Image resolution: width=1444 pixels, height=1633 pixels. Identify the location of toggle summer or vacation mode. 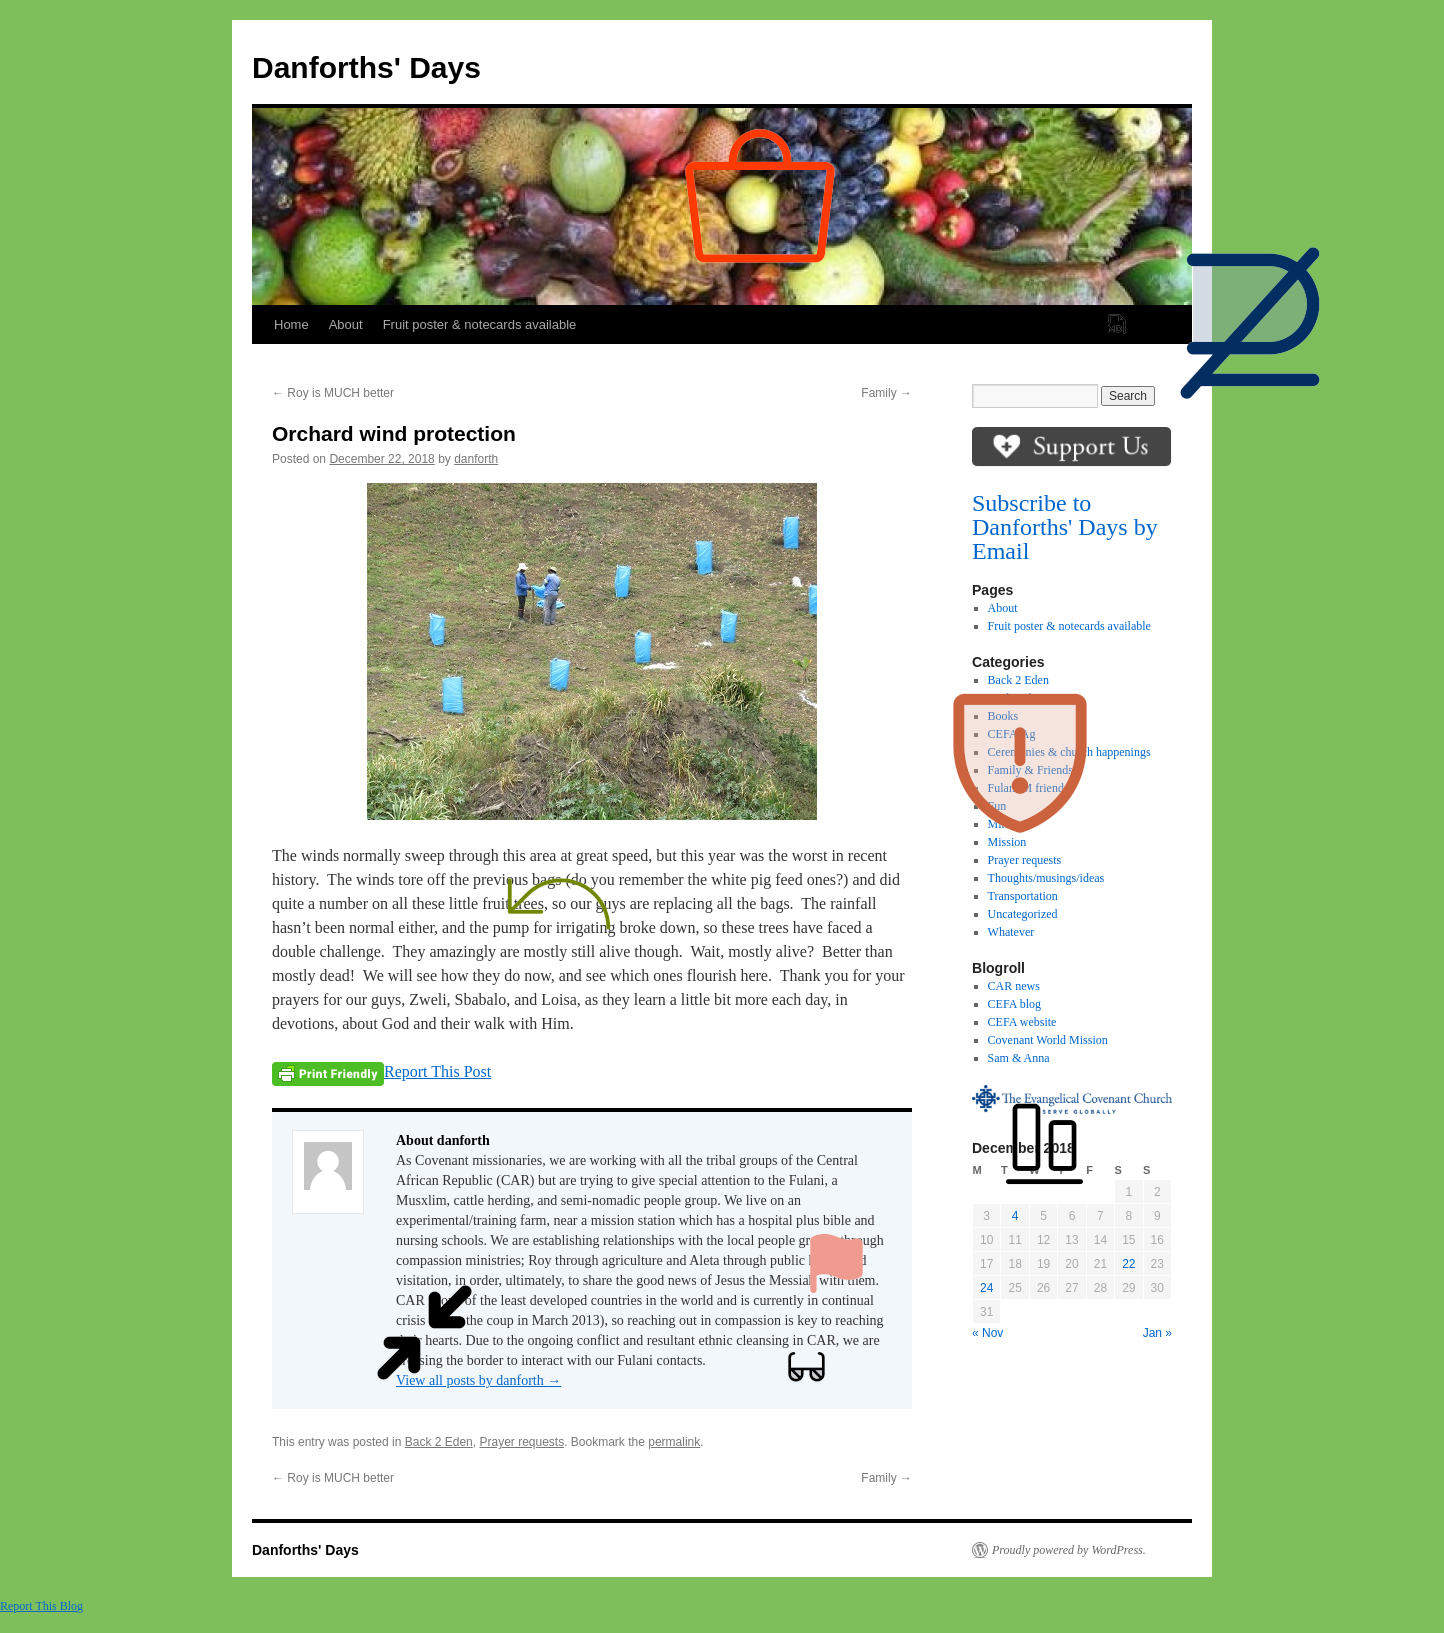
(806, 1367).